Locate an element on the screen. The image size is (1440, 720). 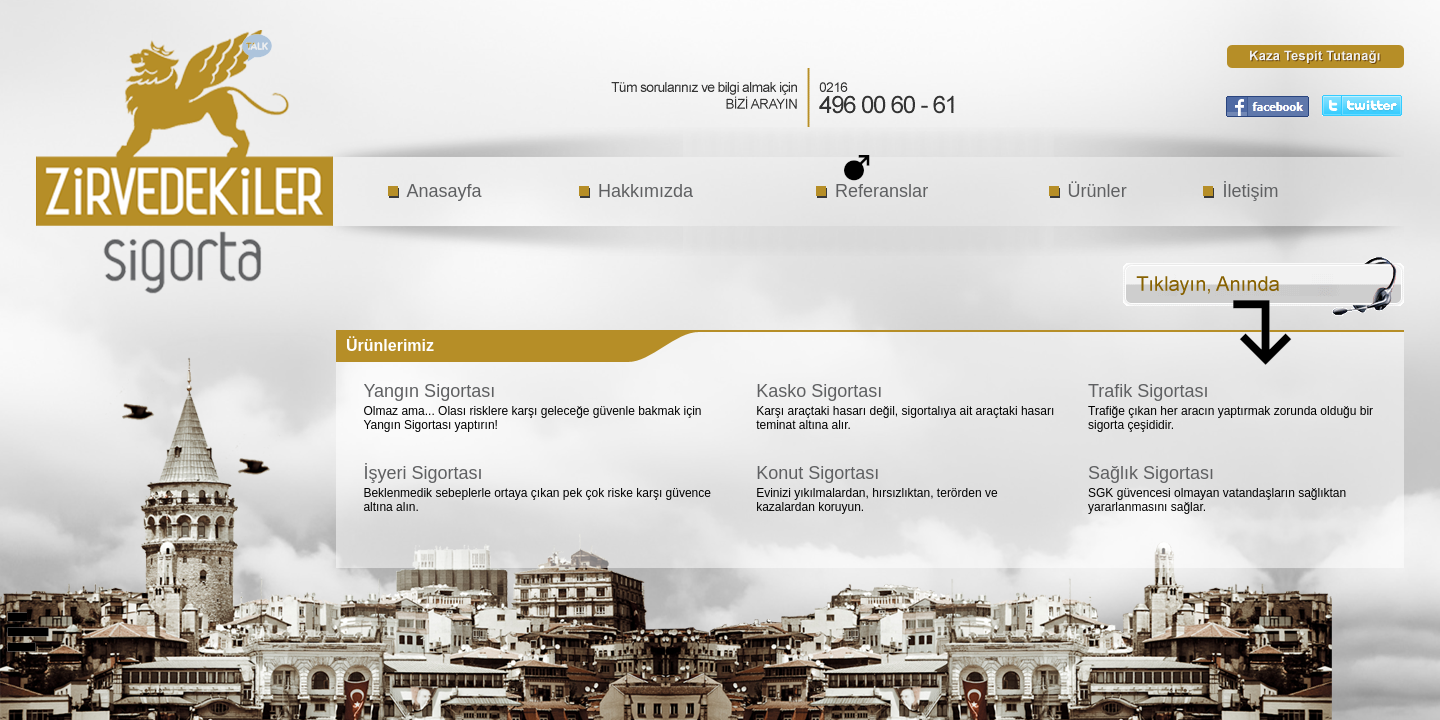
view horizontal bar chart data is located at coordinates (27, 632).